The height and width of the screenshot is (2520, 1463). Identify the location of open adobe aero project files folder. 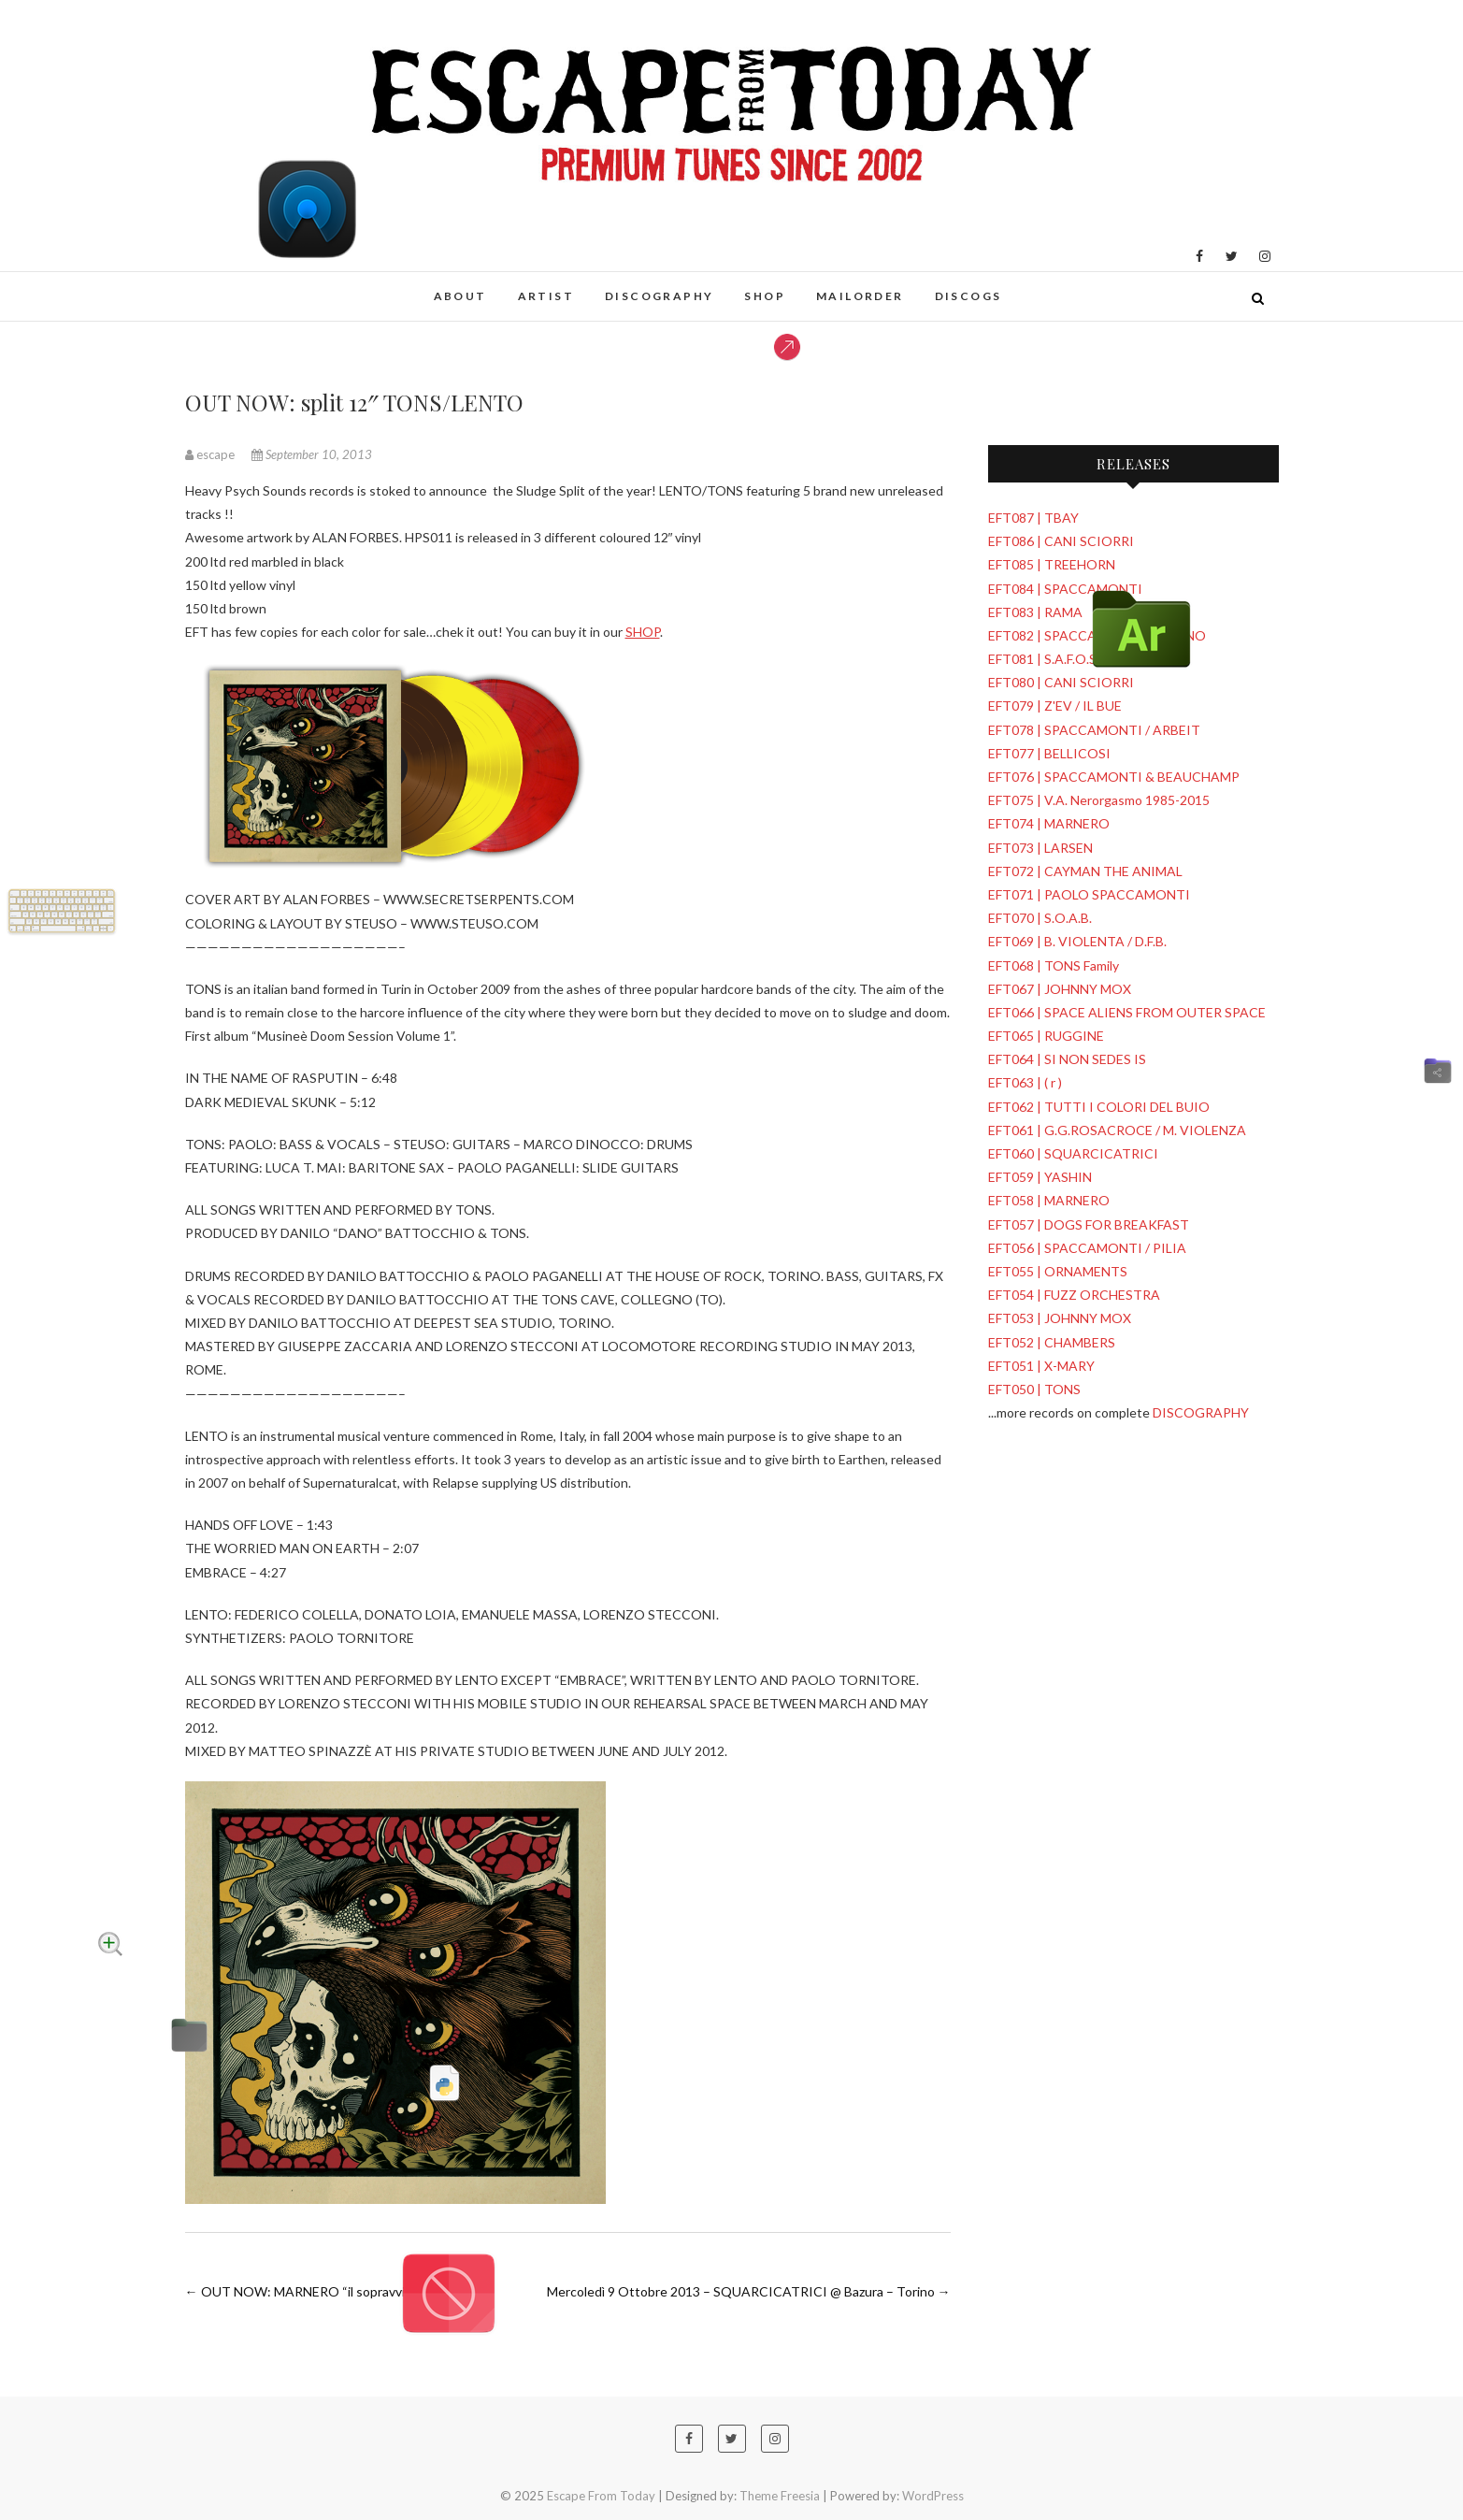
(1140, 631).